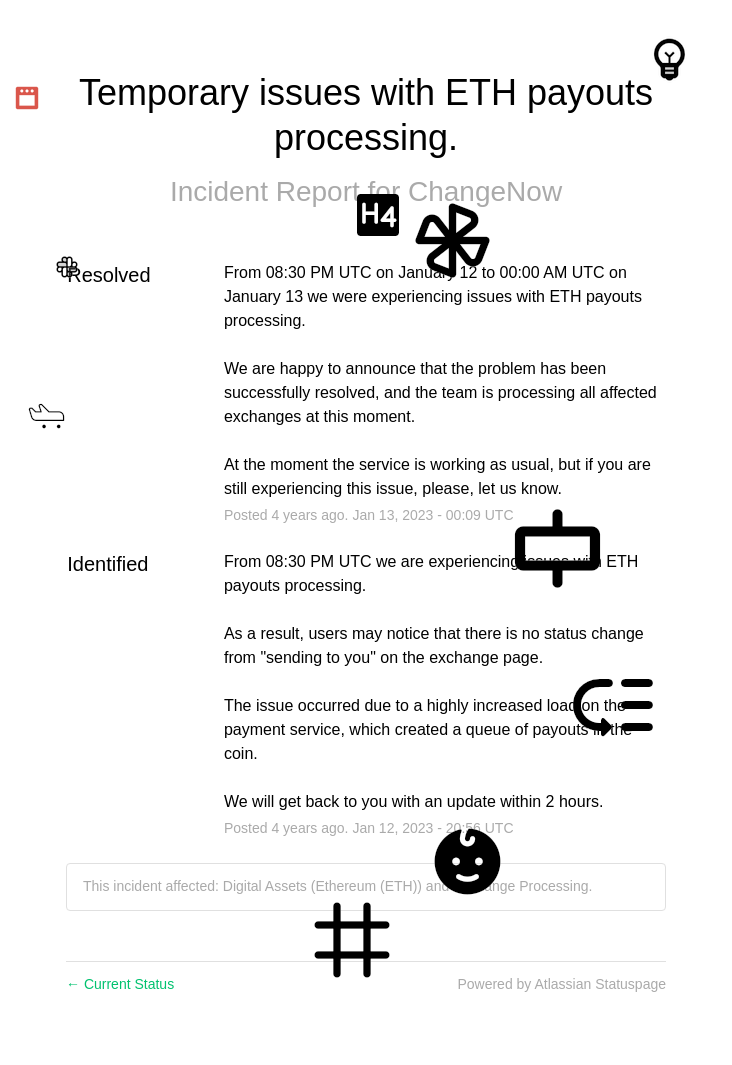  What do you see at coordinates (378, 215) in the screenshot?
I see `format text as heading level 4` at bounding box center [378, 215].